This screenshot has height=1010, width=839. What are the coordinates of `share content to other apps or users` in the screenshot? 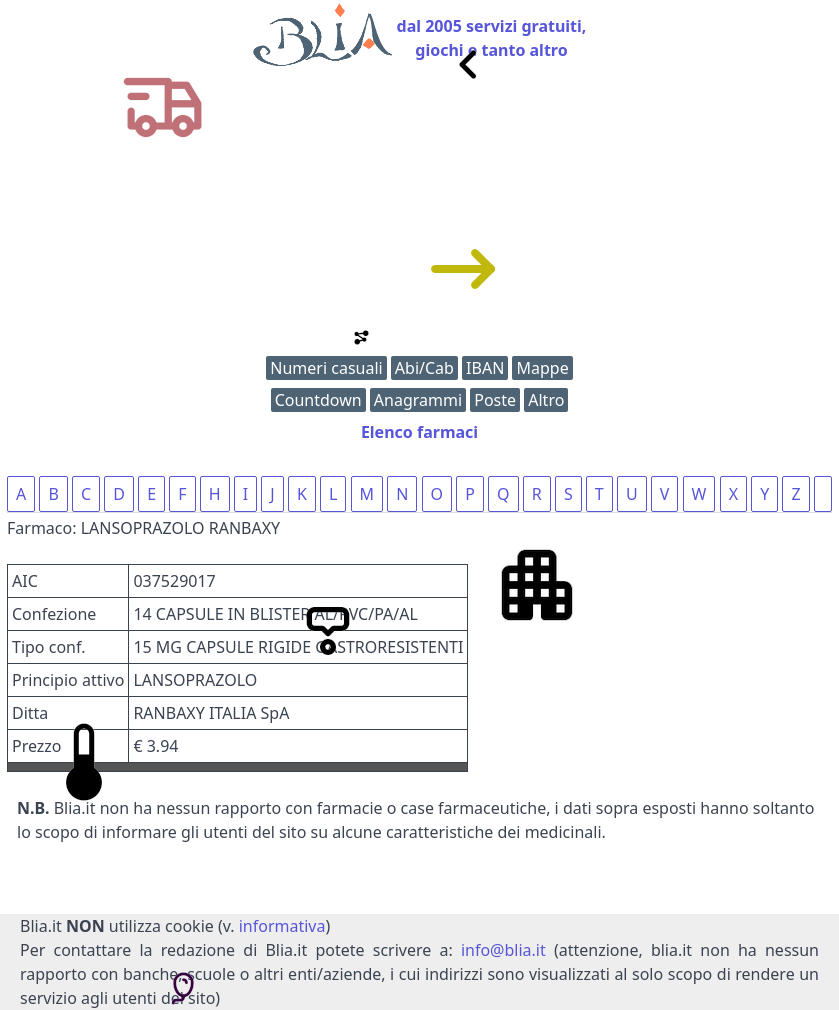 It's located at (361, 337).